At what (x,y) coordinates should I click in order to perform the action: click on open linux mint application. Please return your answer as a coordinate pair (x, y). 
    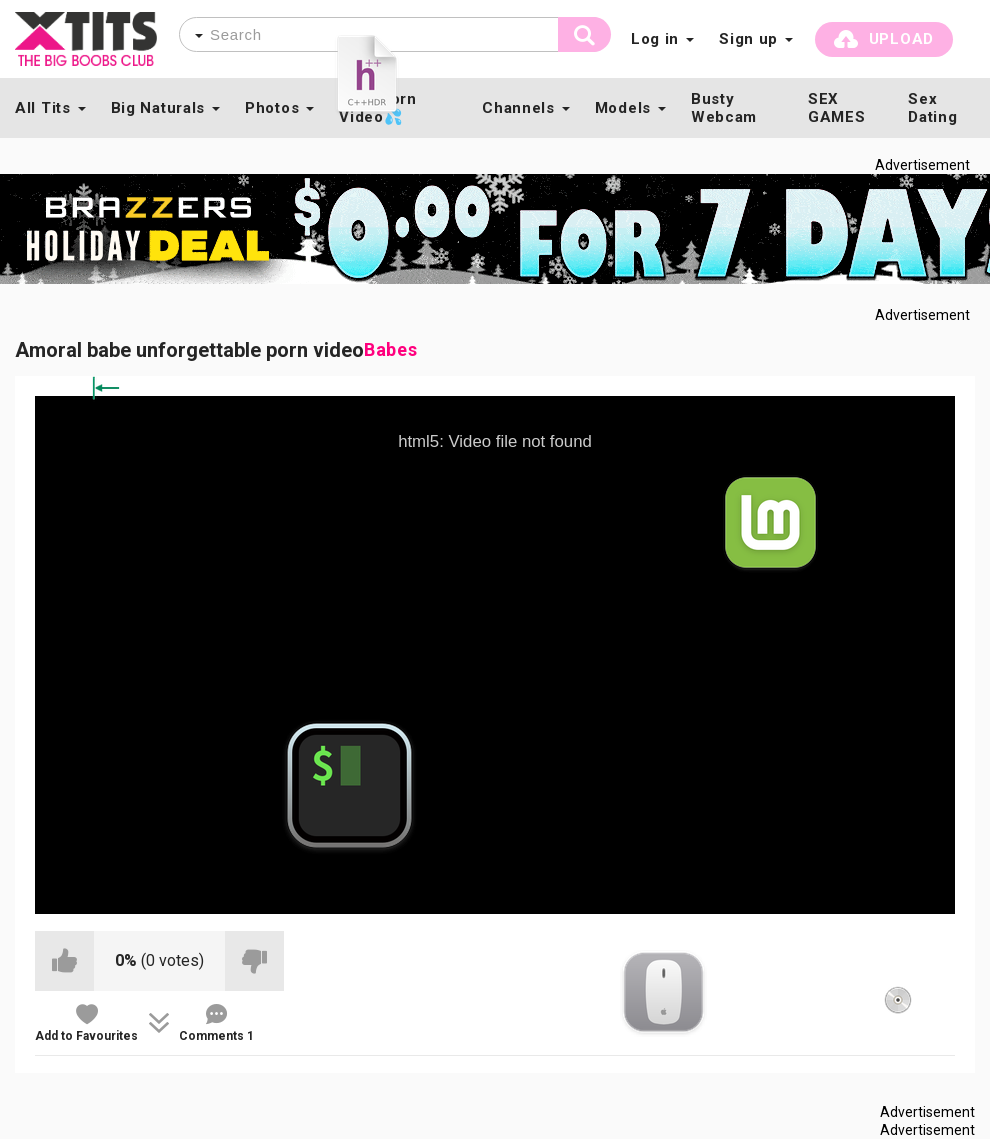
    Looking at the image, I should click on (770, 522).